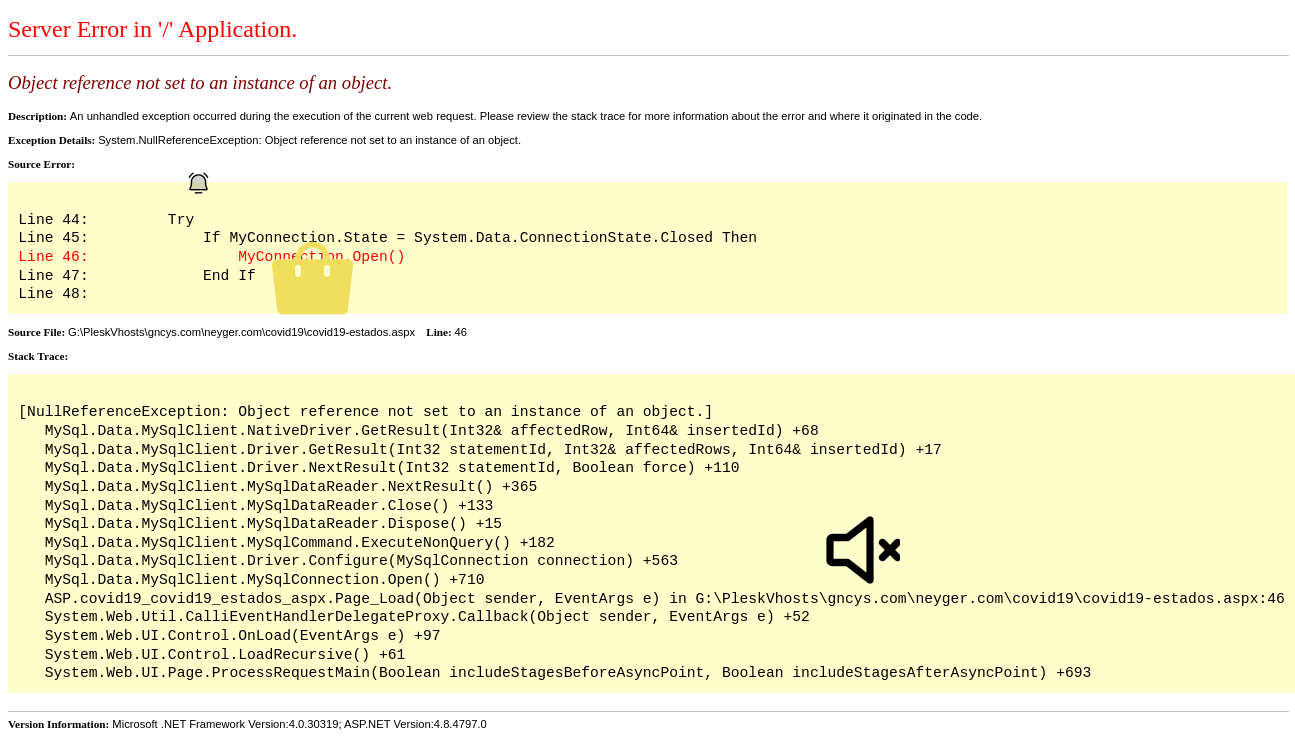 The image size is (1295, 750). What do you see at coordinates (312, 282) in the screenshot?
I see `view your shopping bag` at bounding box center [312, 282].